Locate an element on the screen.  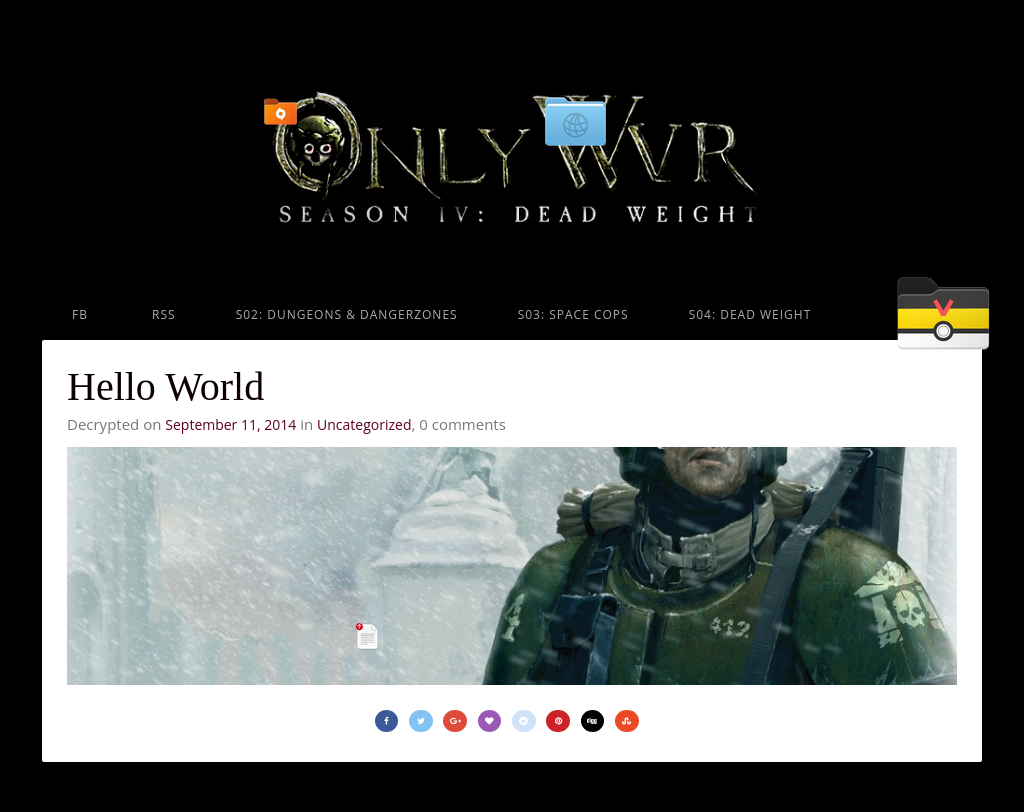
open Origin game library folder is located at coordinates (280, 112).